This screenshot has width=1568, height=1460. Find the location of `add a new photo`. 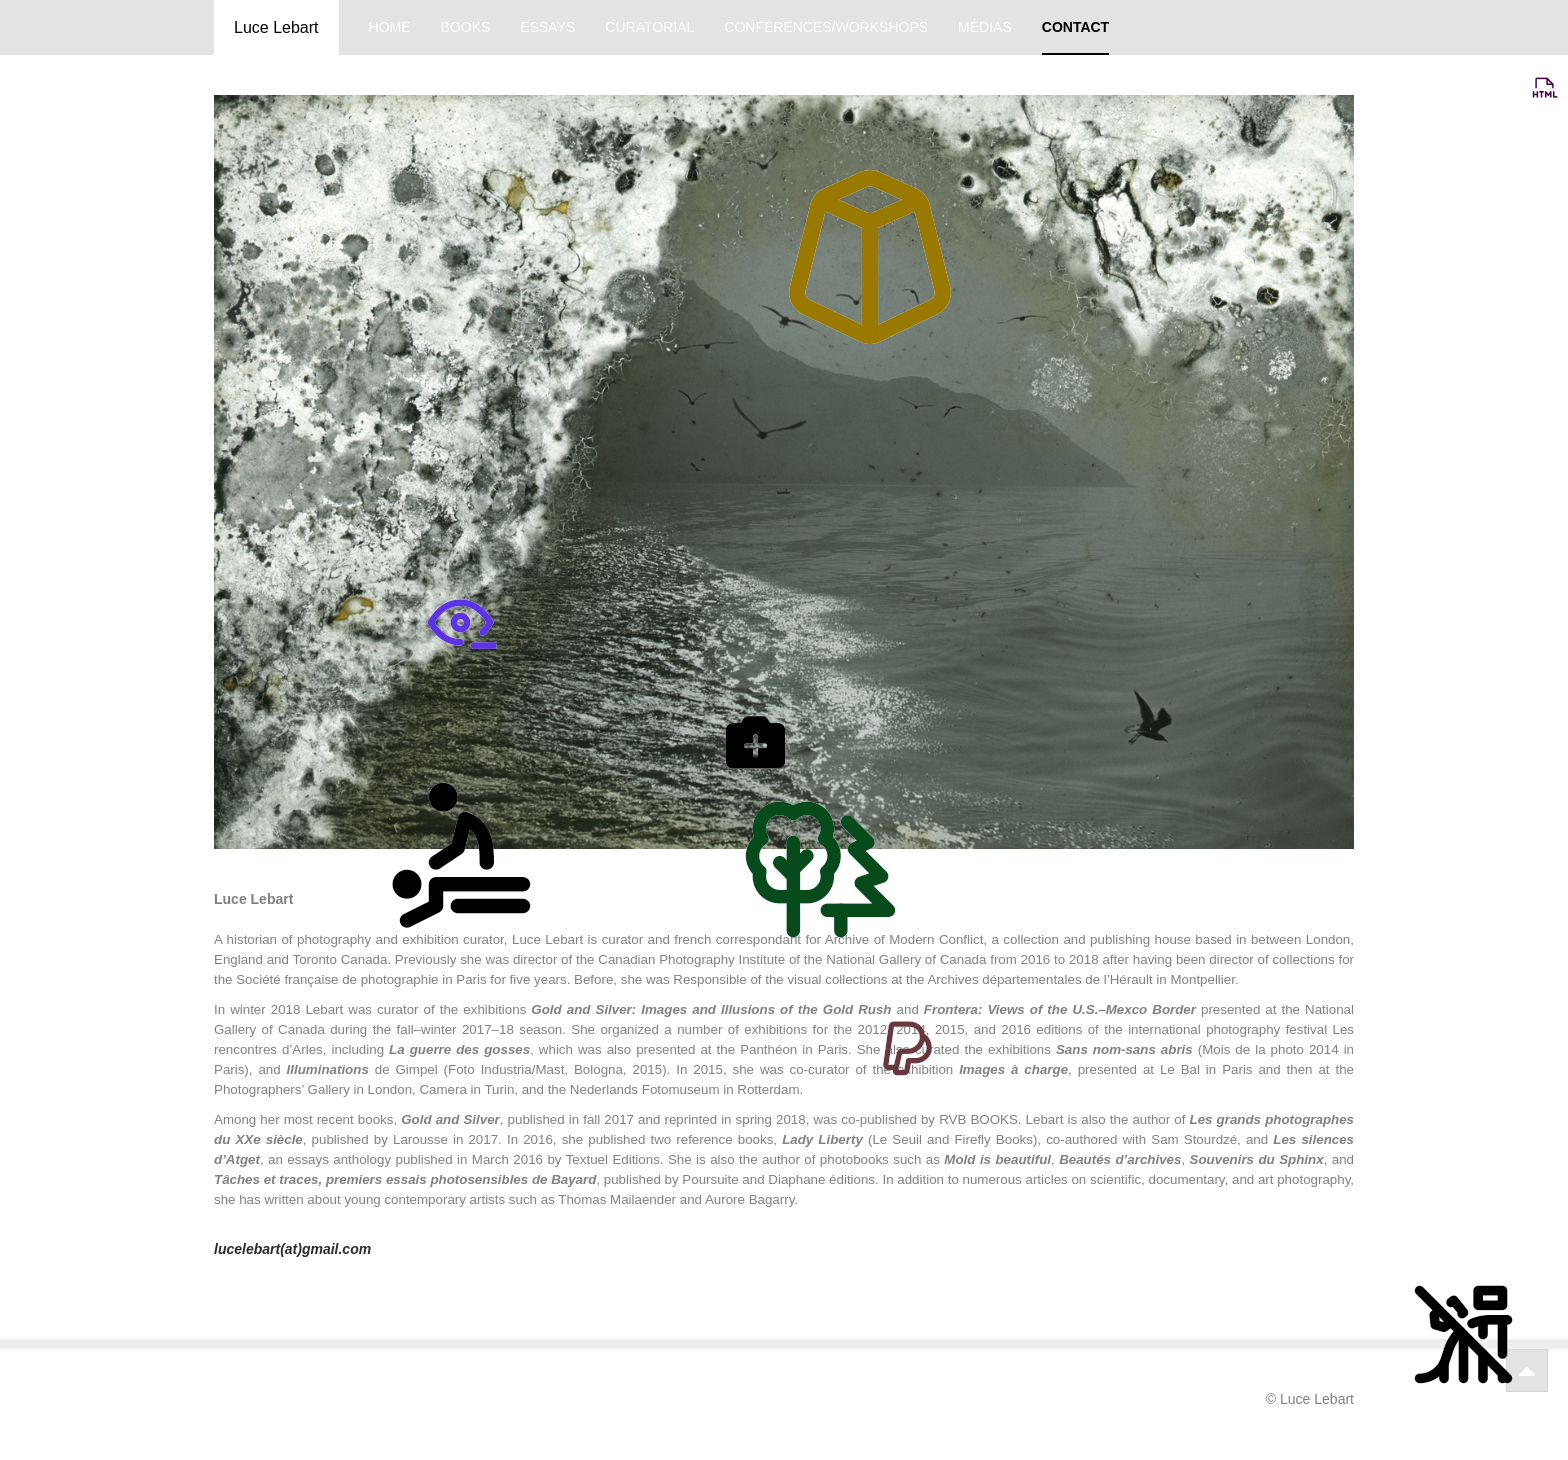

add a new photo is located at coordinates (755, 743).